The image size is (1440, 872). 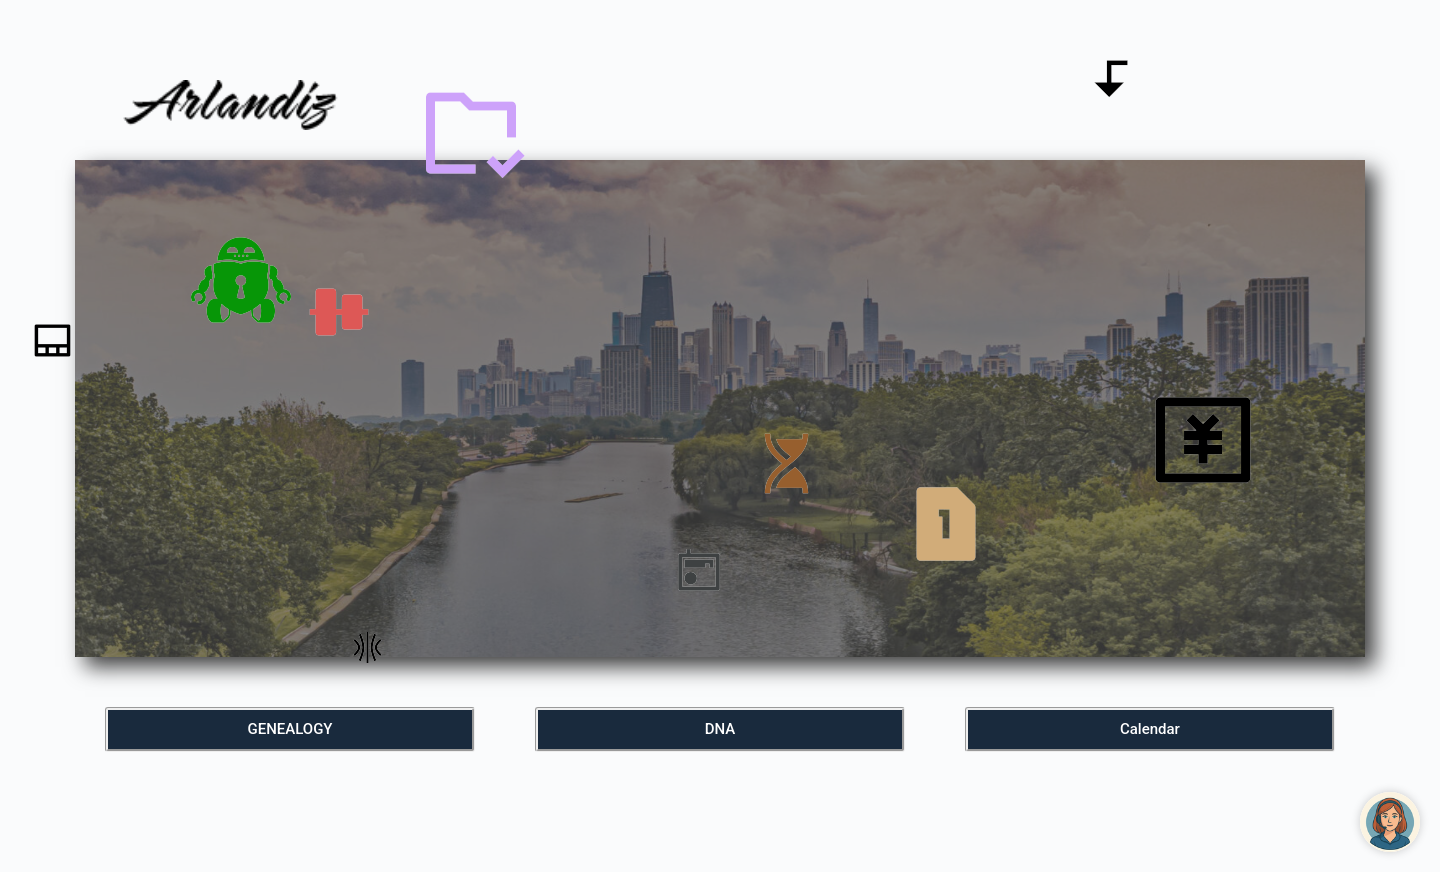 I want to click on align items to vertical center, so click(x=339, y=312).